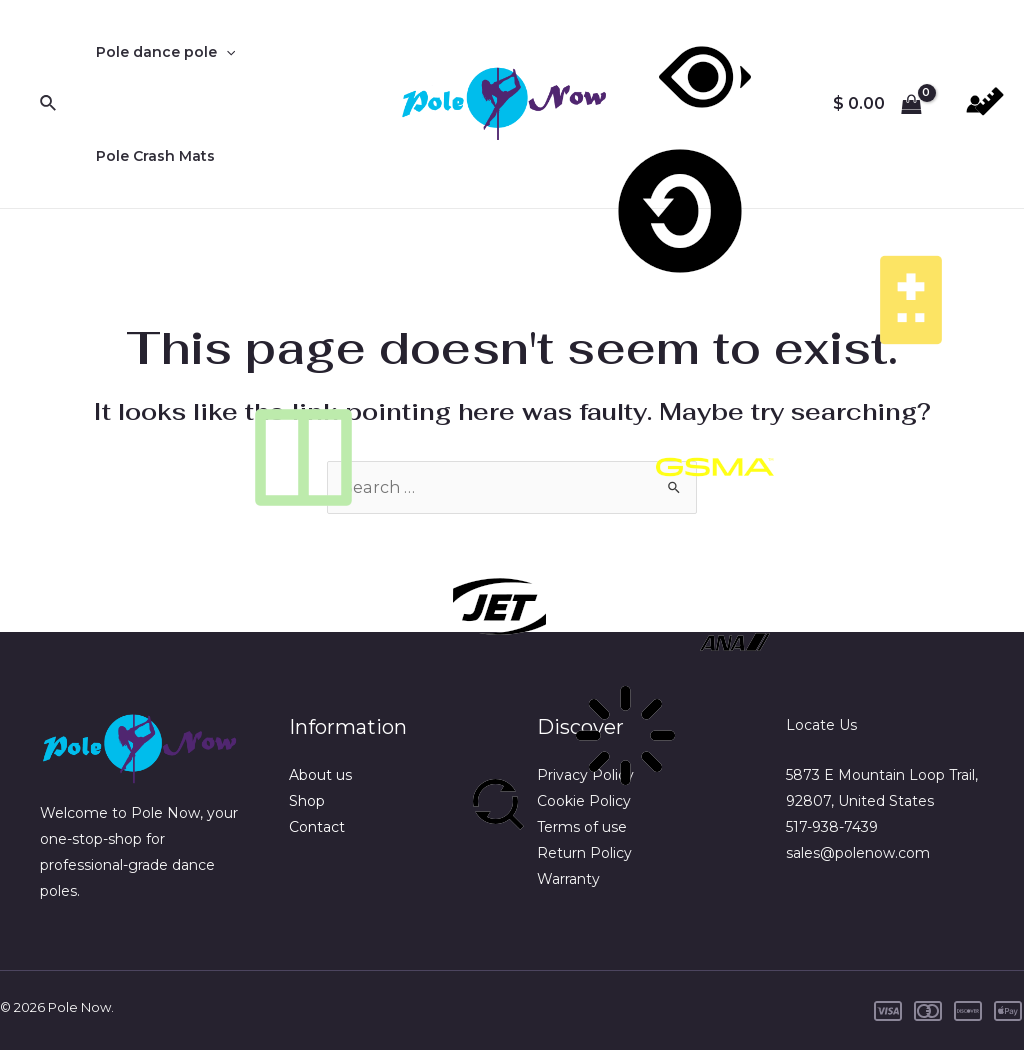 This screenshot has width=1024, height=1050. I want to click on creative commons share-alike license indicator, so click(680, 211).